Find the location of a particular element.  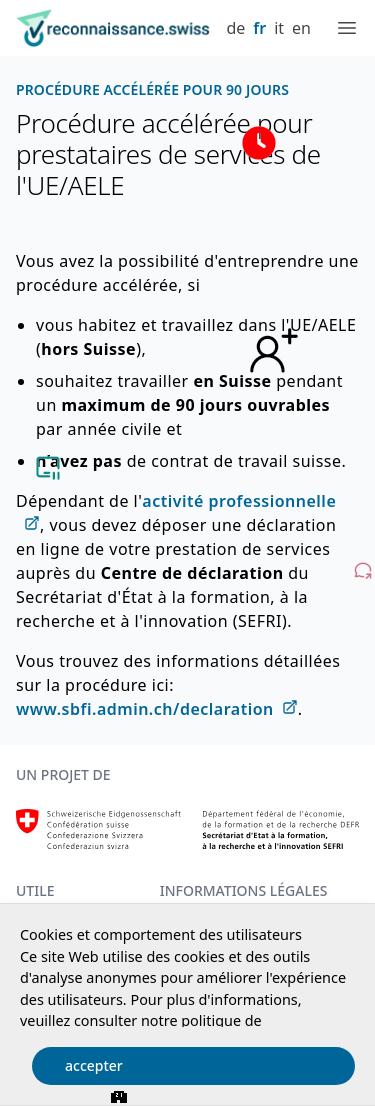

pause media playback on tablet device is located at coordinates (48, 467).